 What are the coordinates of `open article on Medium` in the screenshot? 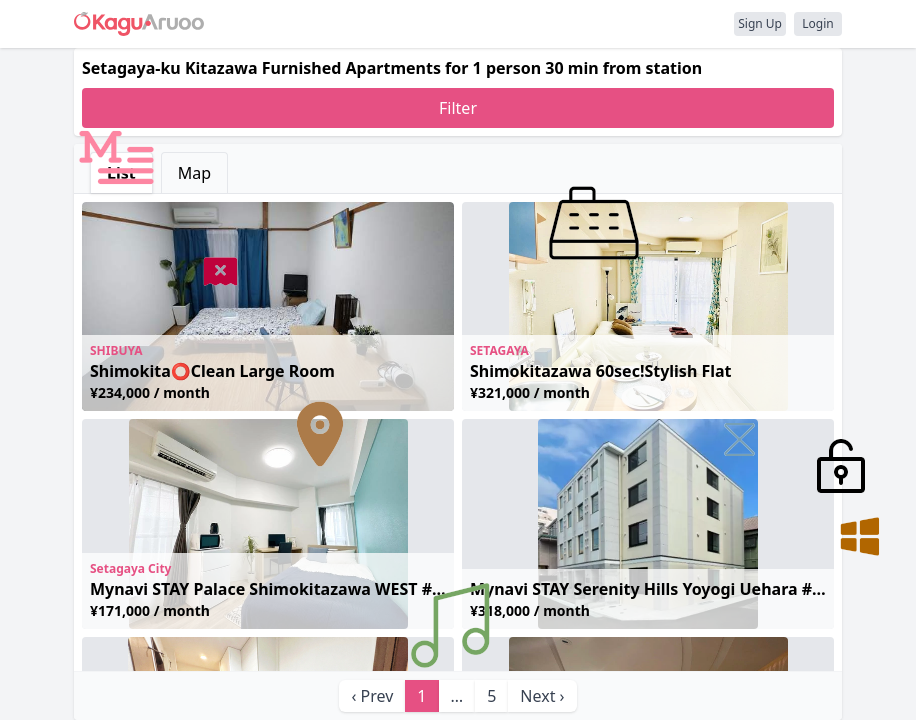 It's located at (116, 157).